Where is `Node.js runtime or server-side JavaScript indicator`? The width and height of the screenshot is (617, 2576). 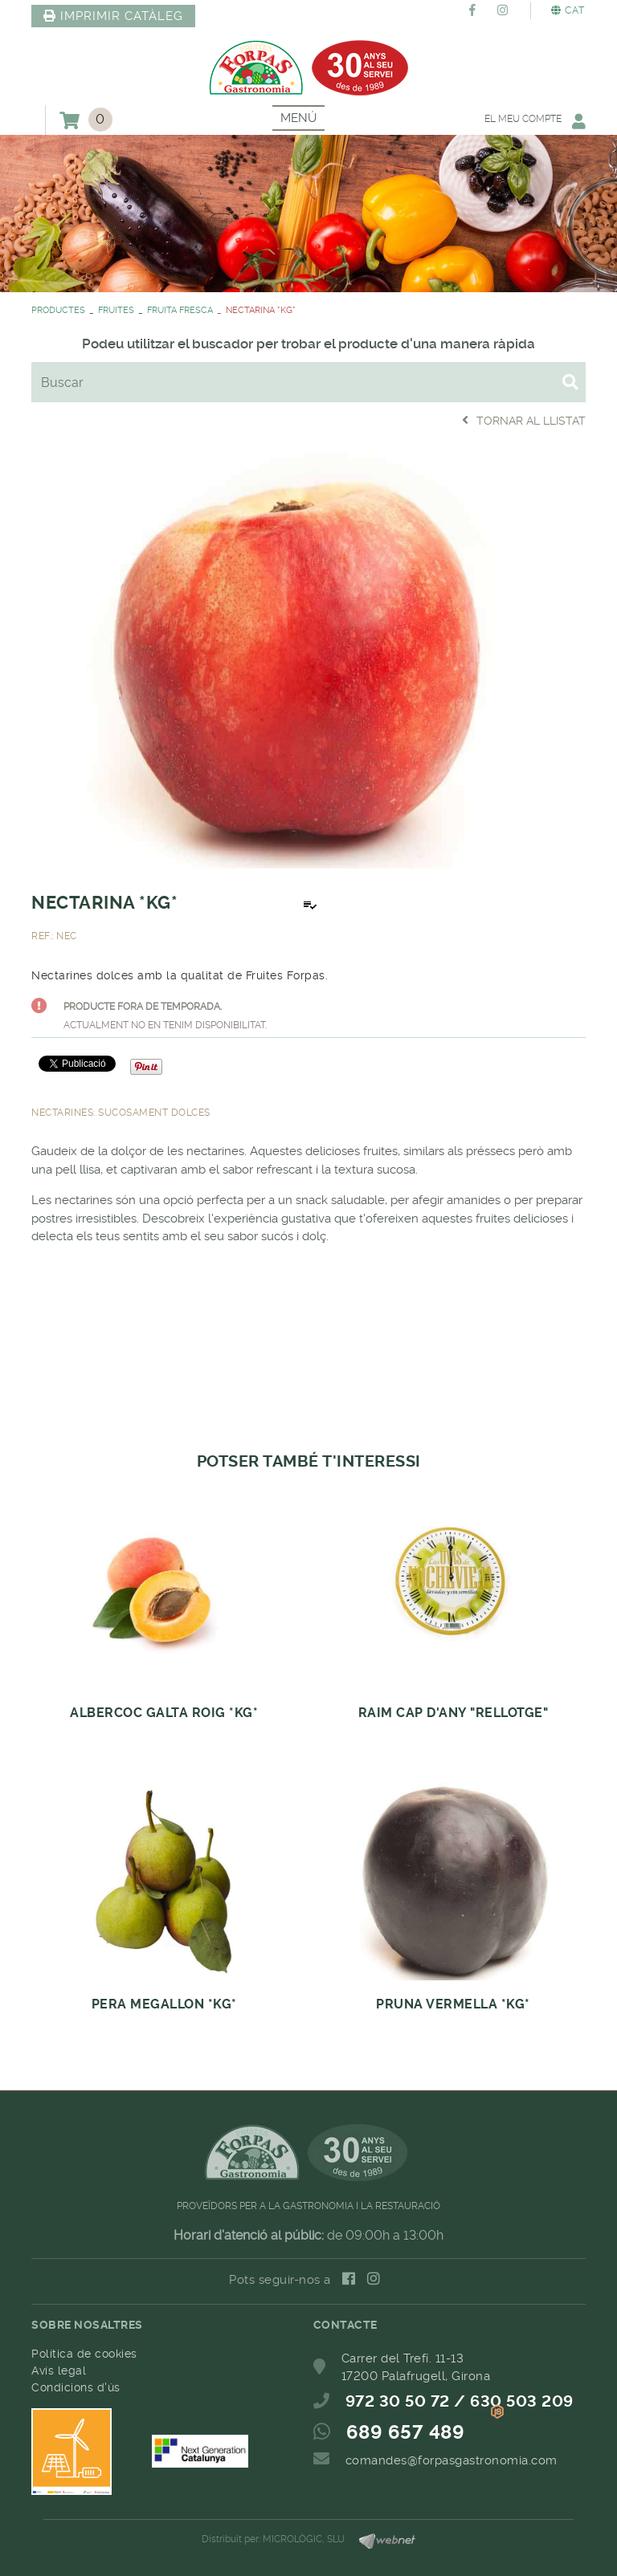
Node.js runtime or server-side JavaScript indicator is located at coordinates (497, 2411).